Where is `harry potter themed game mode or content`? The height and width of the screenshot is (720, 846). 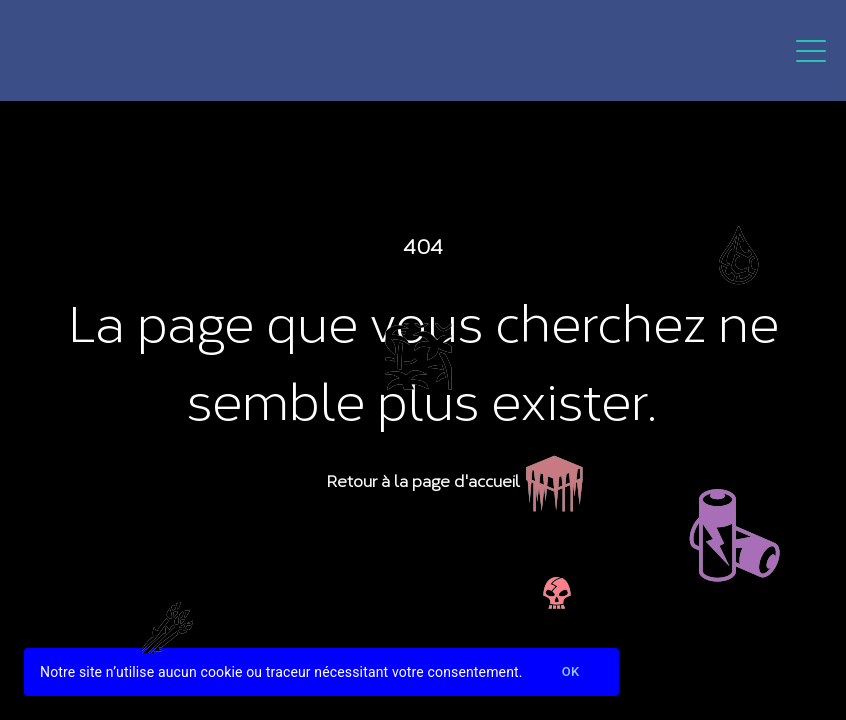 harry potter themed game mode or content is located at coordinates (557, 593).